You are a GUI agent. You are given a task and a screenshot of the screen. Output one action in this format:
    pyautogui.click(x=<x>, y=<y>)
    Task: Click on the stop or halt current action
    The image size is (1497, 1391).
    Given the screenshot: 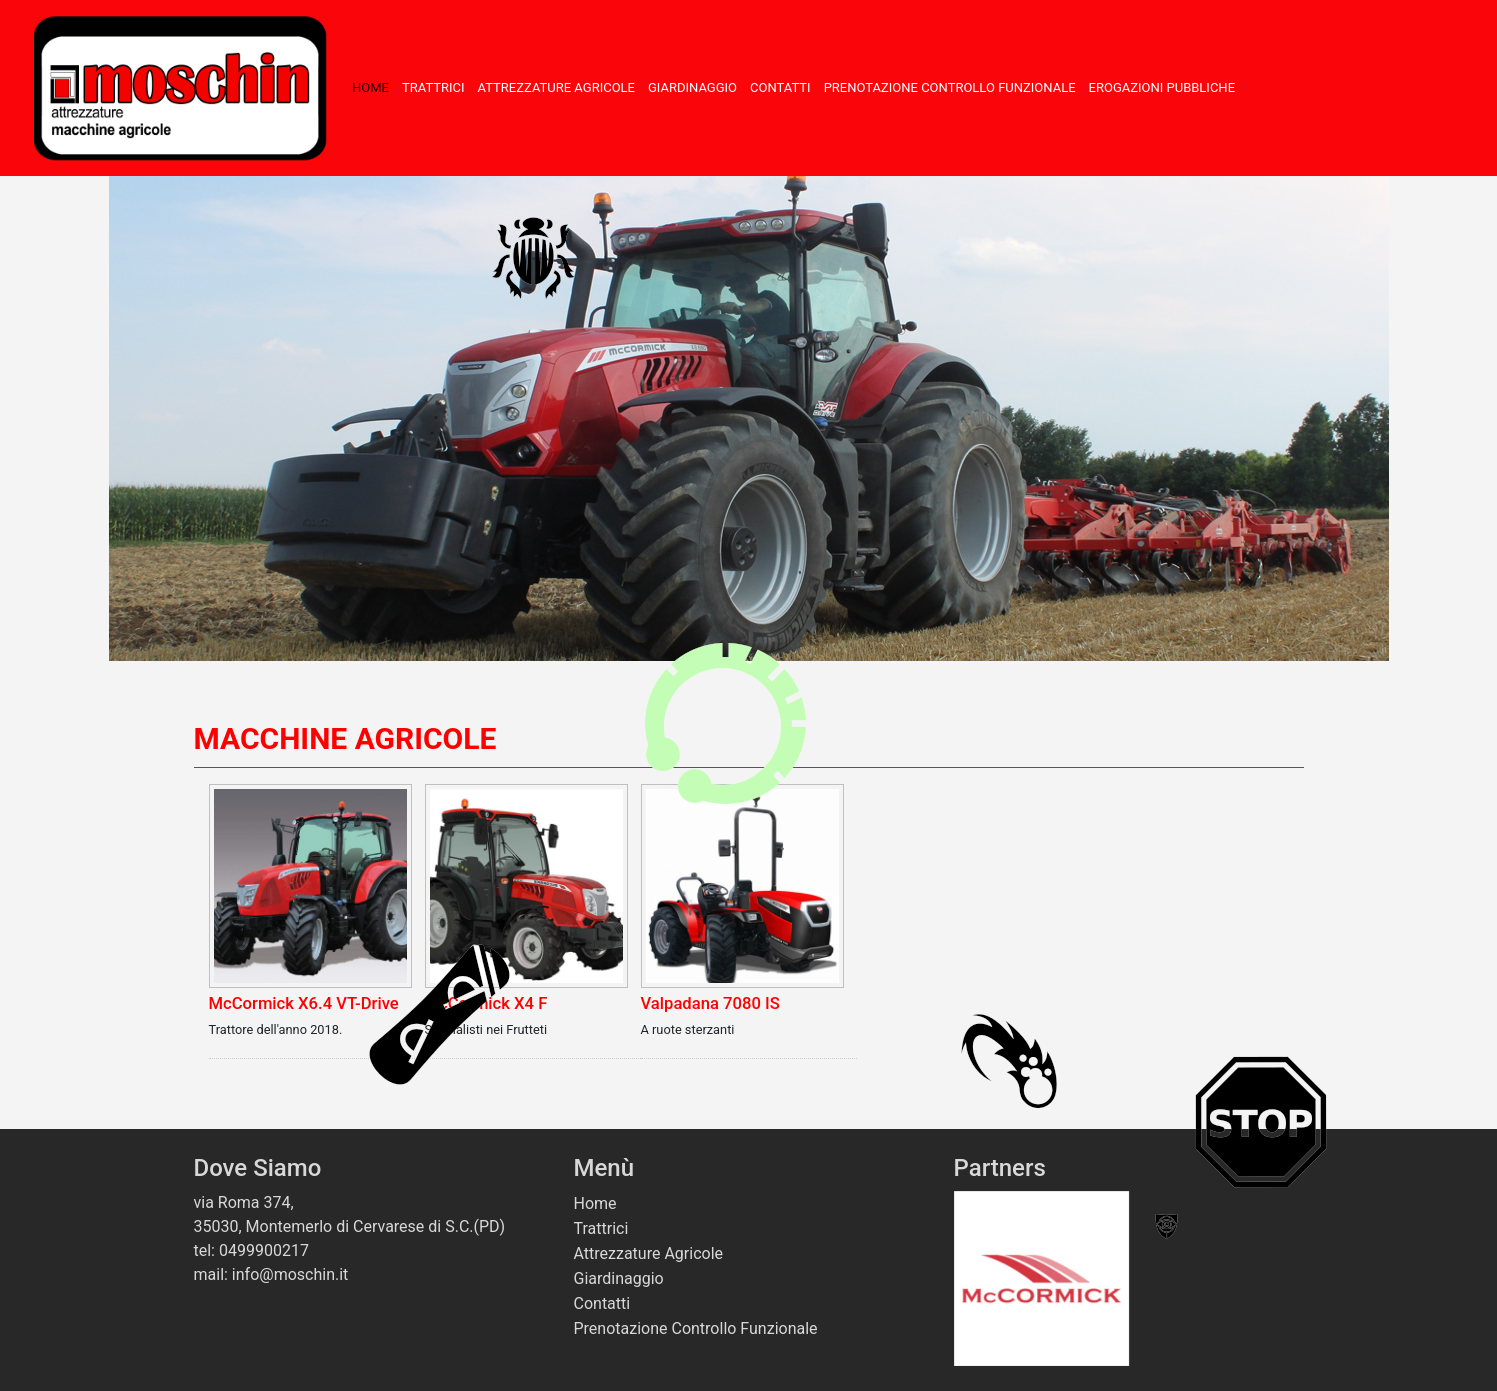 What is the action you would take?
    pyautogui.click(x=1261, y=1122)
    